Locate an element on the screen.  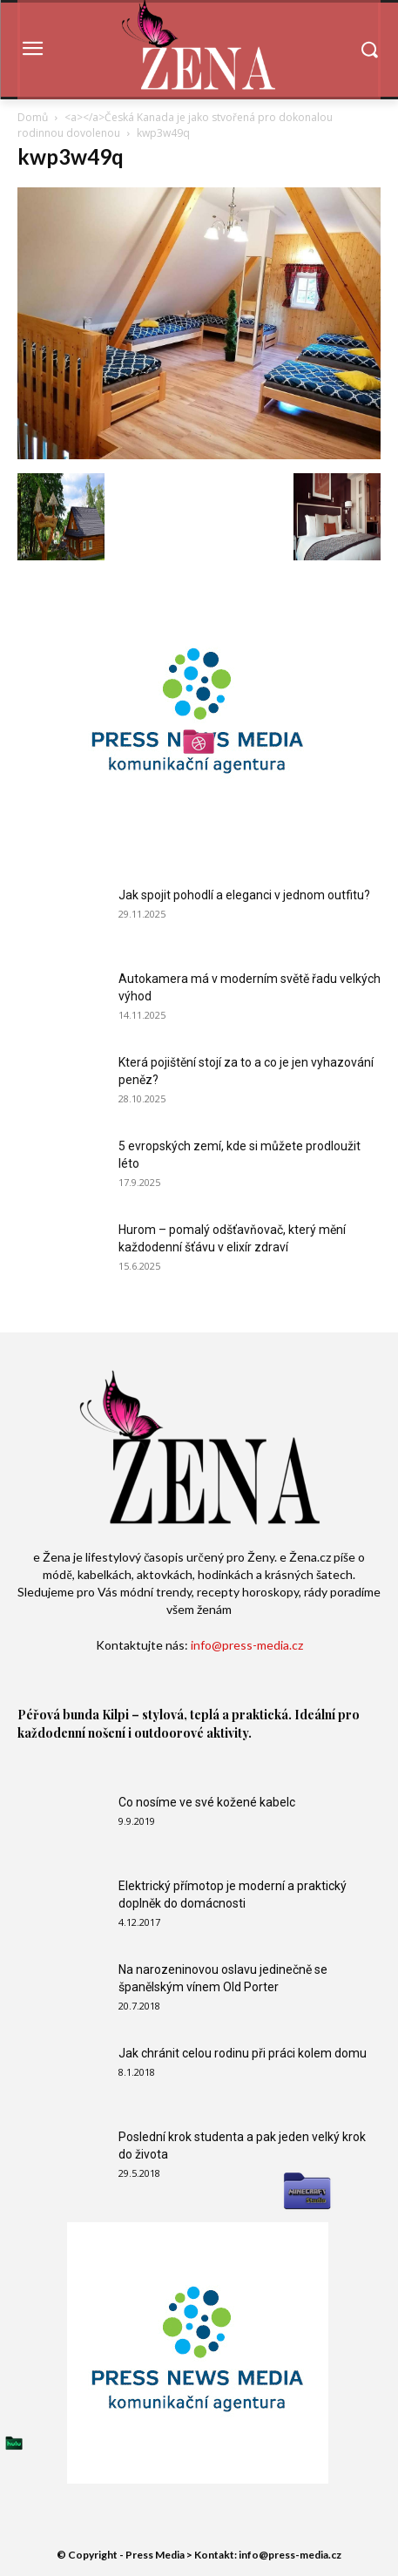
folder containing Hulu app data or downloads is located at coordinates (14, 2444).